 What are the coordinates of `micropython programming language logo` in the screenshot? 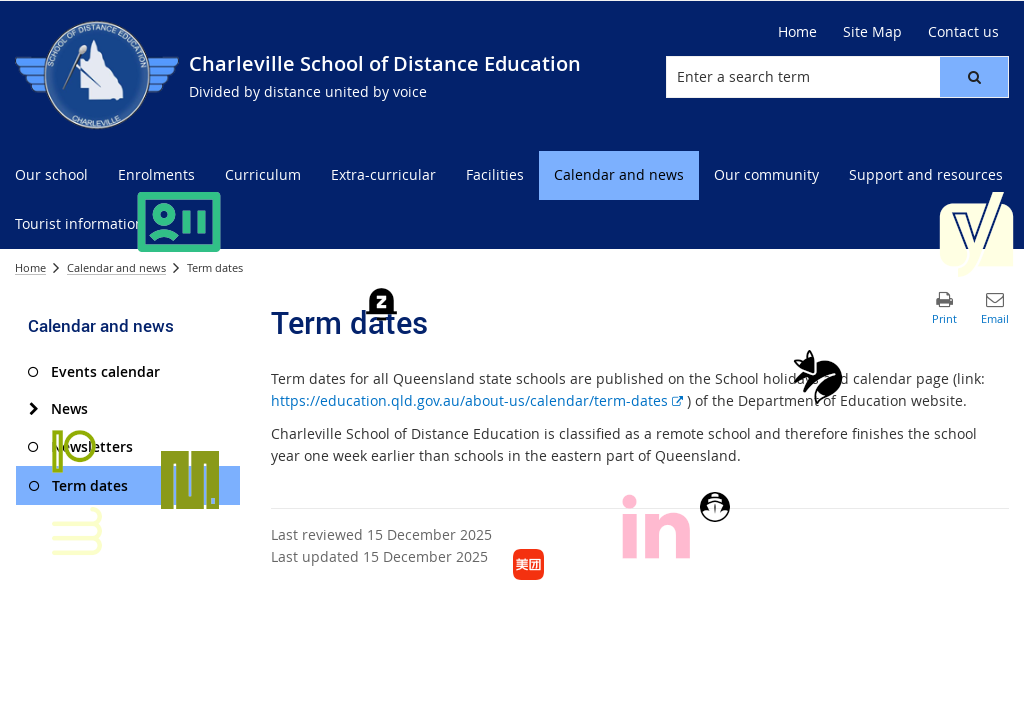 It's located at (190, 480).